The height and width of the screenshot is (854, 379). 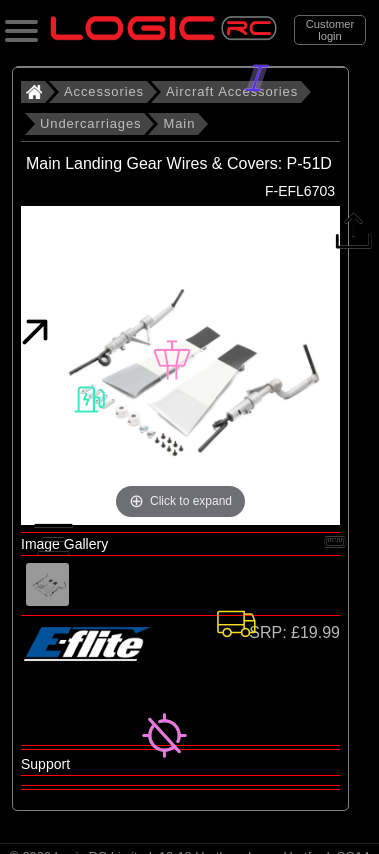 I want to click on track your delivery or shipment, so click(x=235, y=622).